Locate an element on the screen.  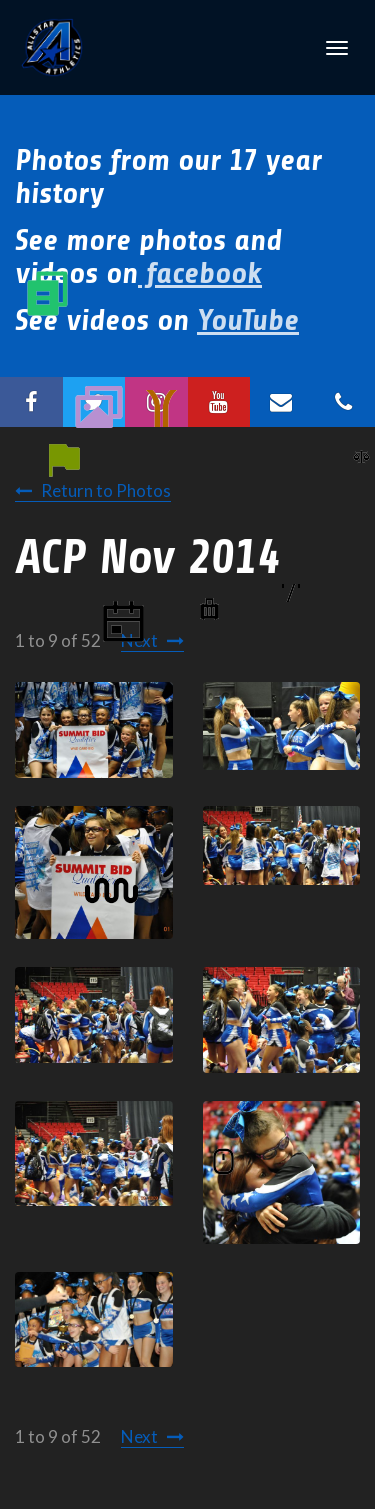
access legal or terms of service information is located at coordinates (361, 457).